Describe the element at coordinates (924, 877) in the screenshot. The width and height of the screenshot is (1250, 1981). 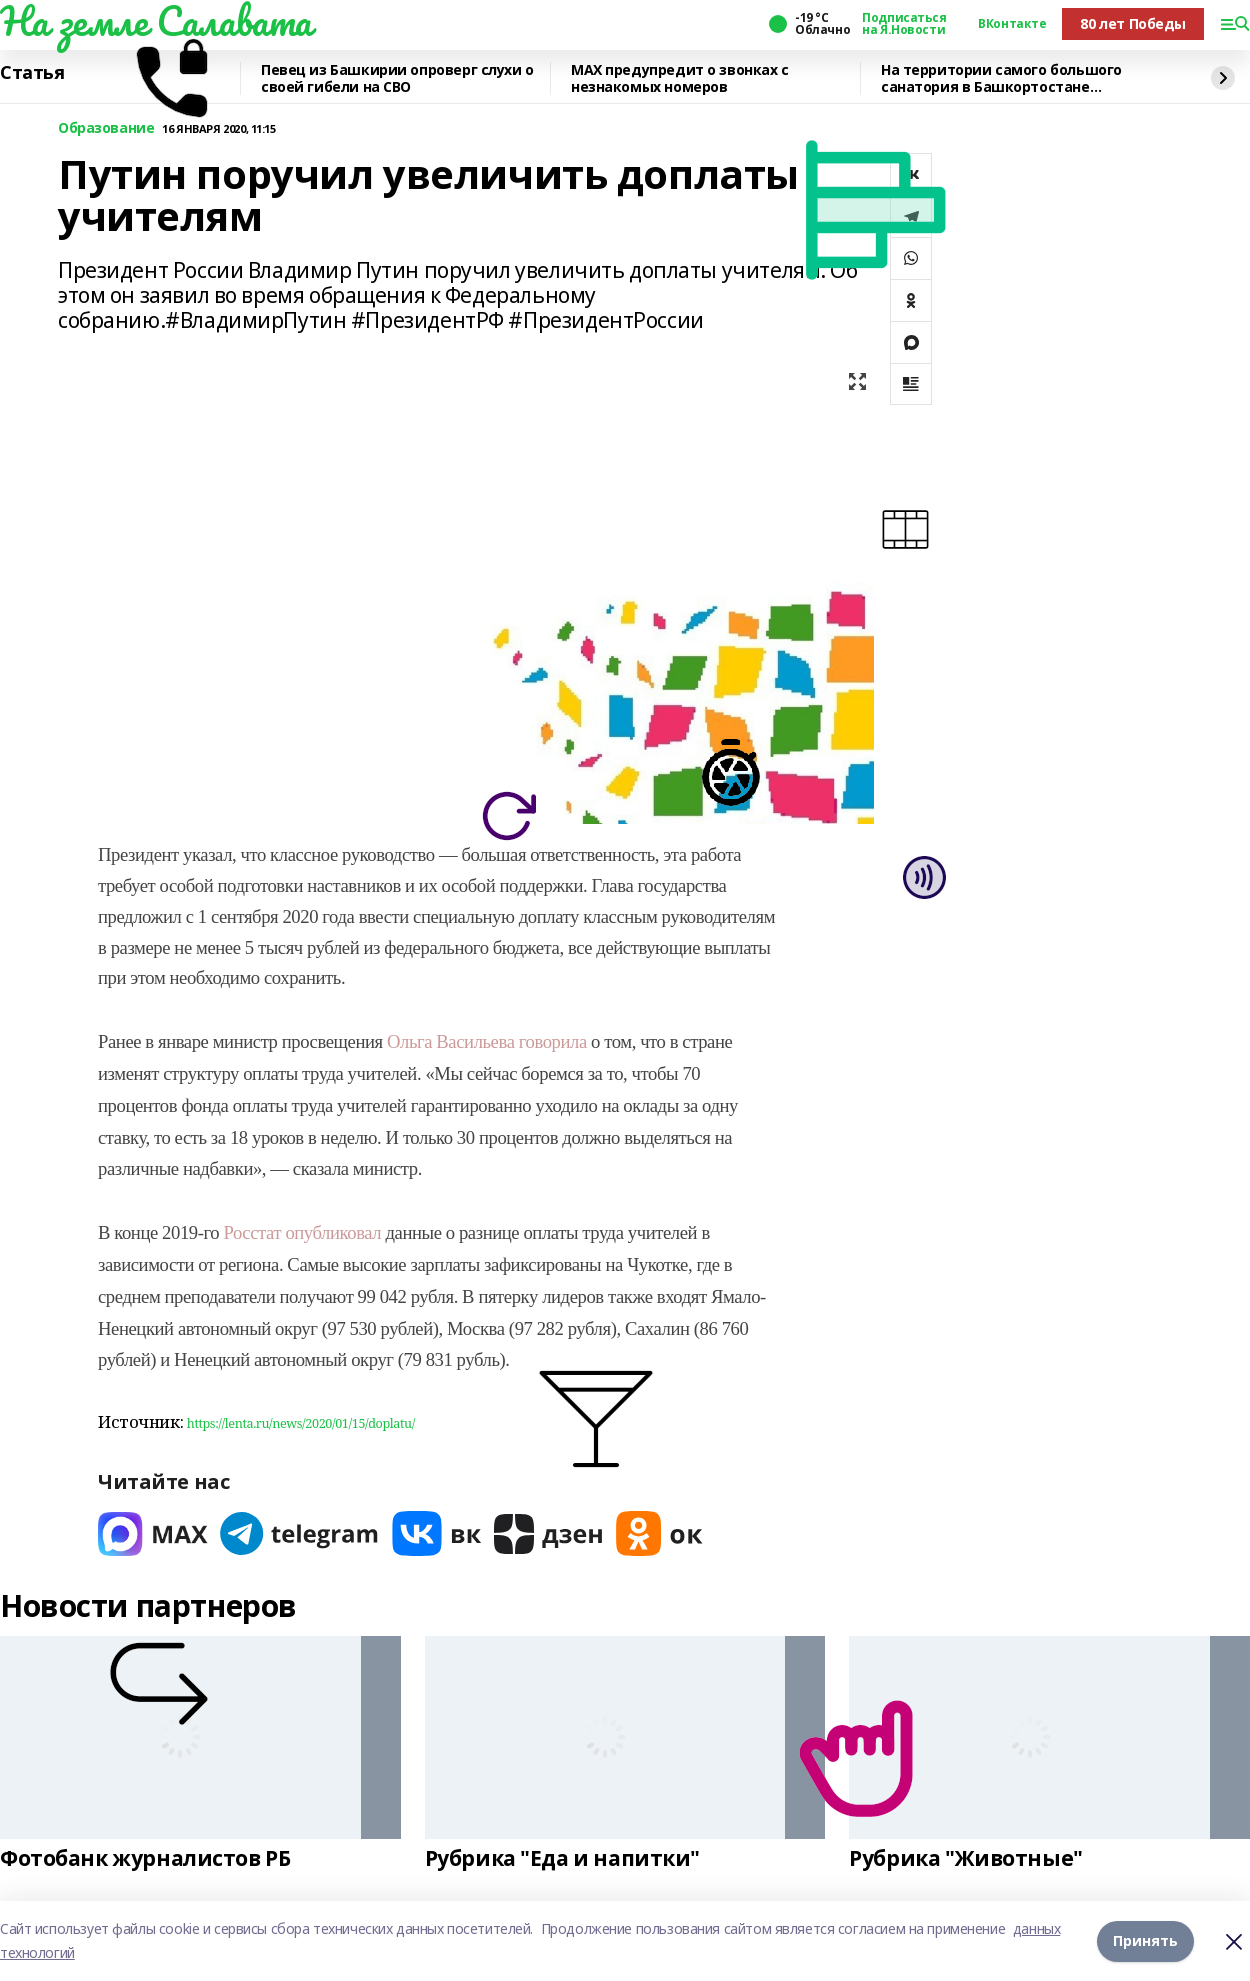
I see `tap to pay with contactless payment` at that location.